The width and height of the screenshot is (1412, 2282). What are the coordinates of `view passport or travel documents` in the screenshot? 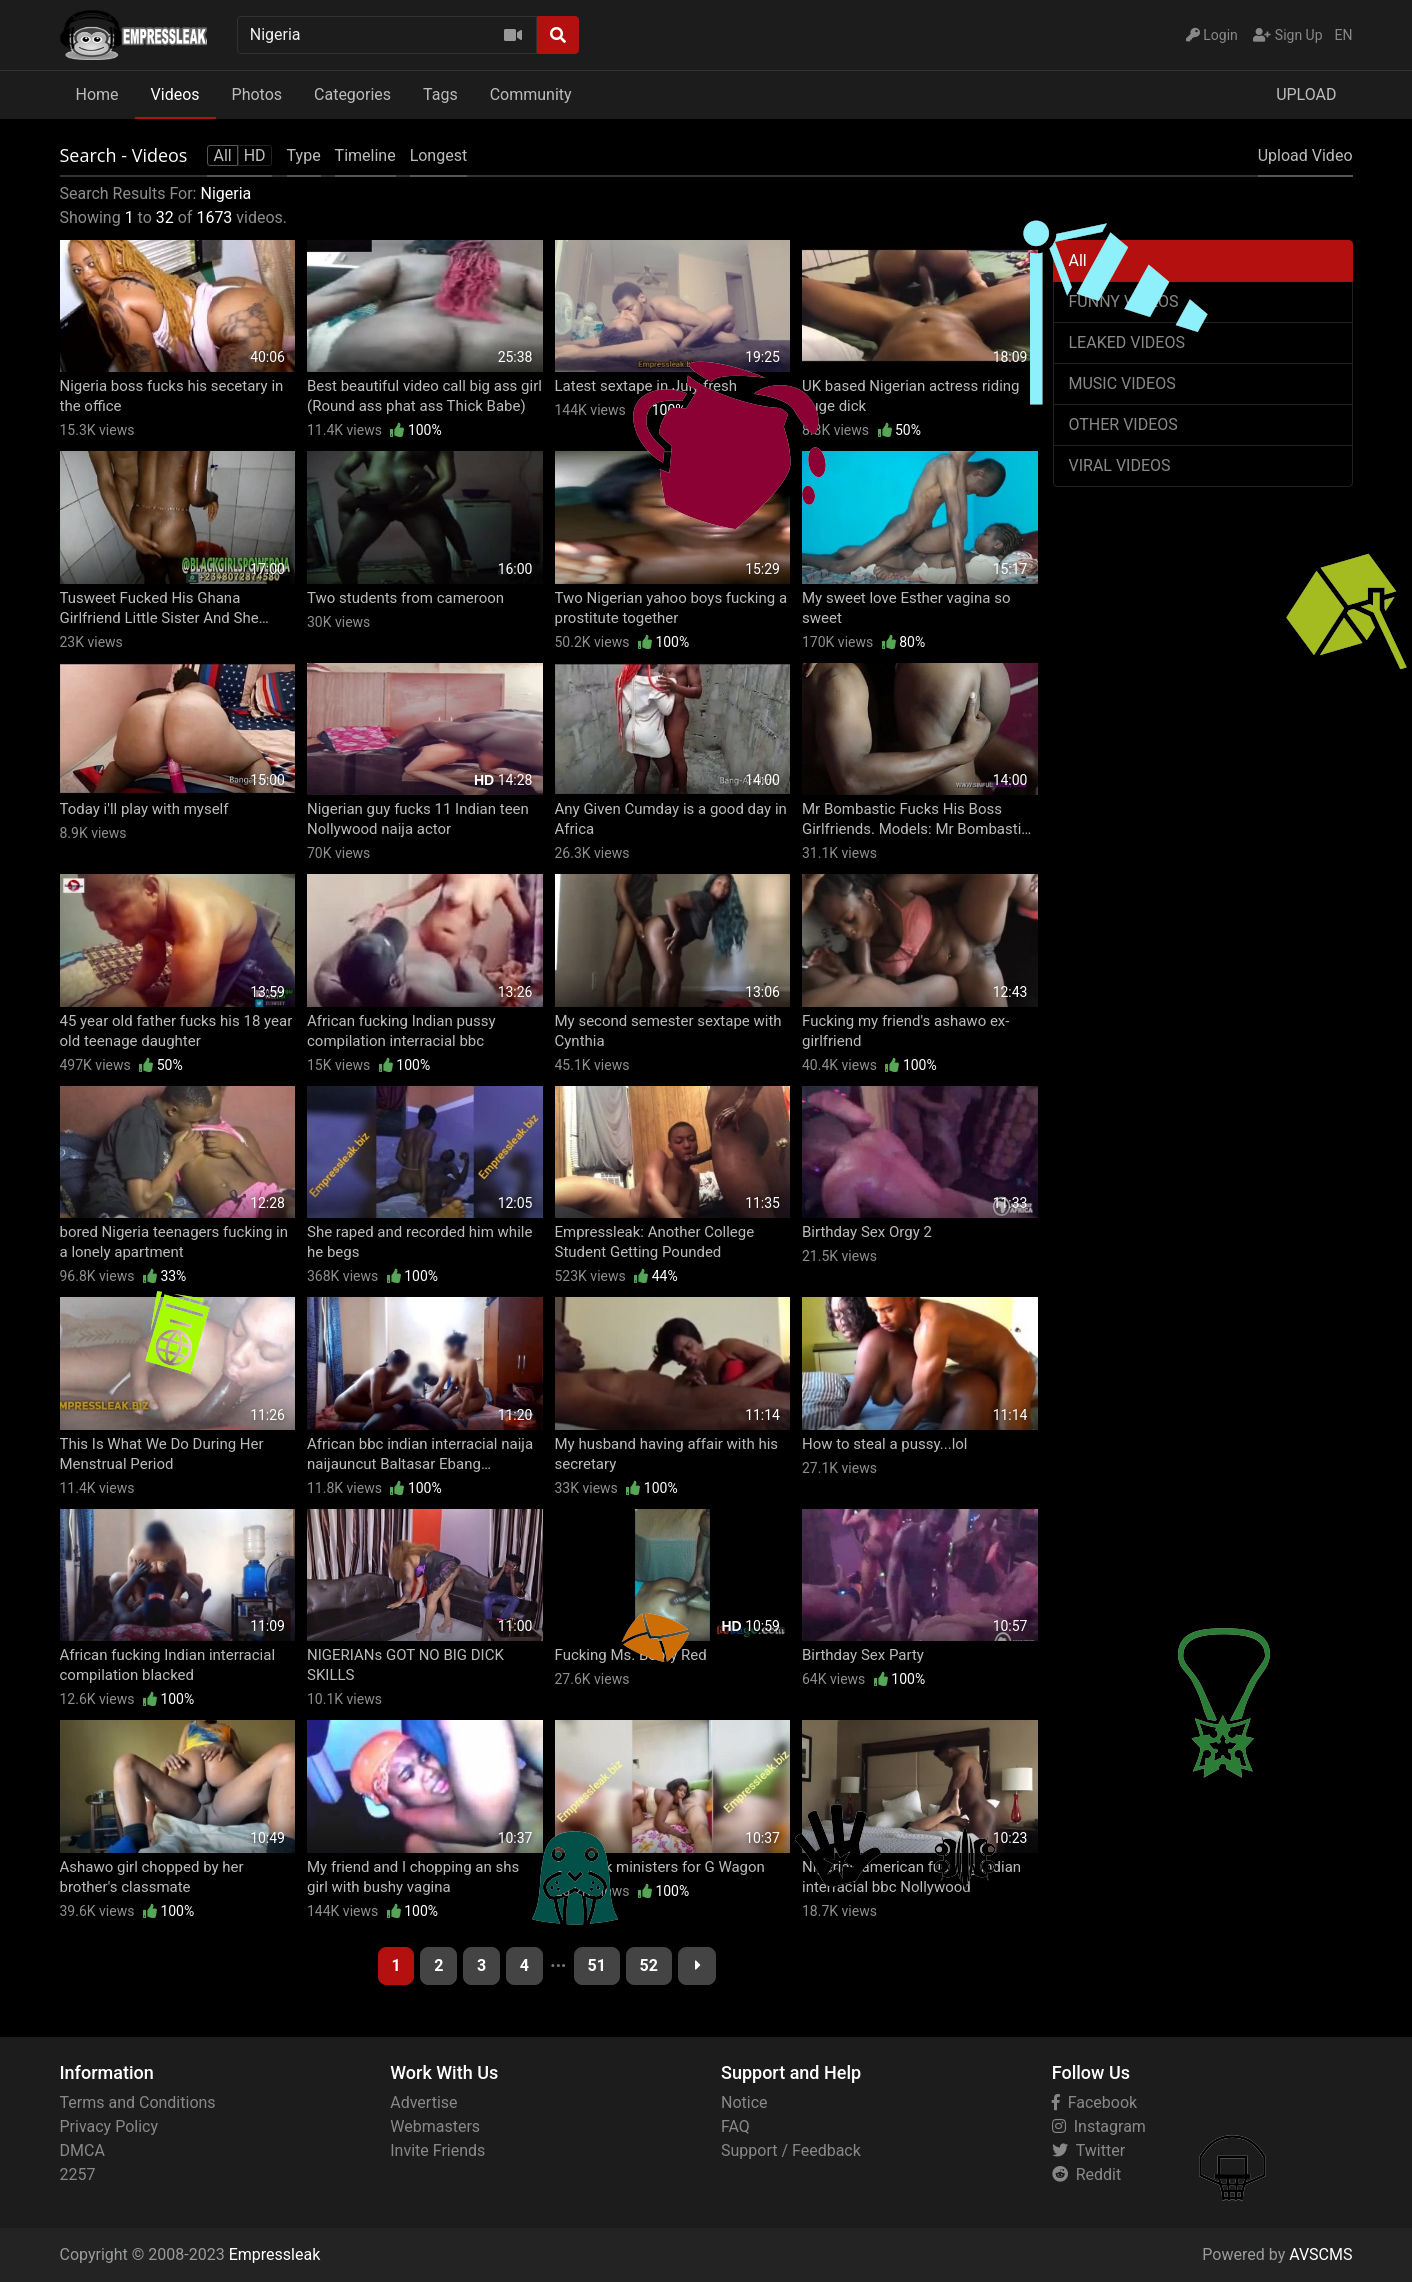 It's located at (177, 1332).